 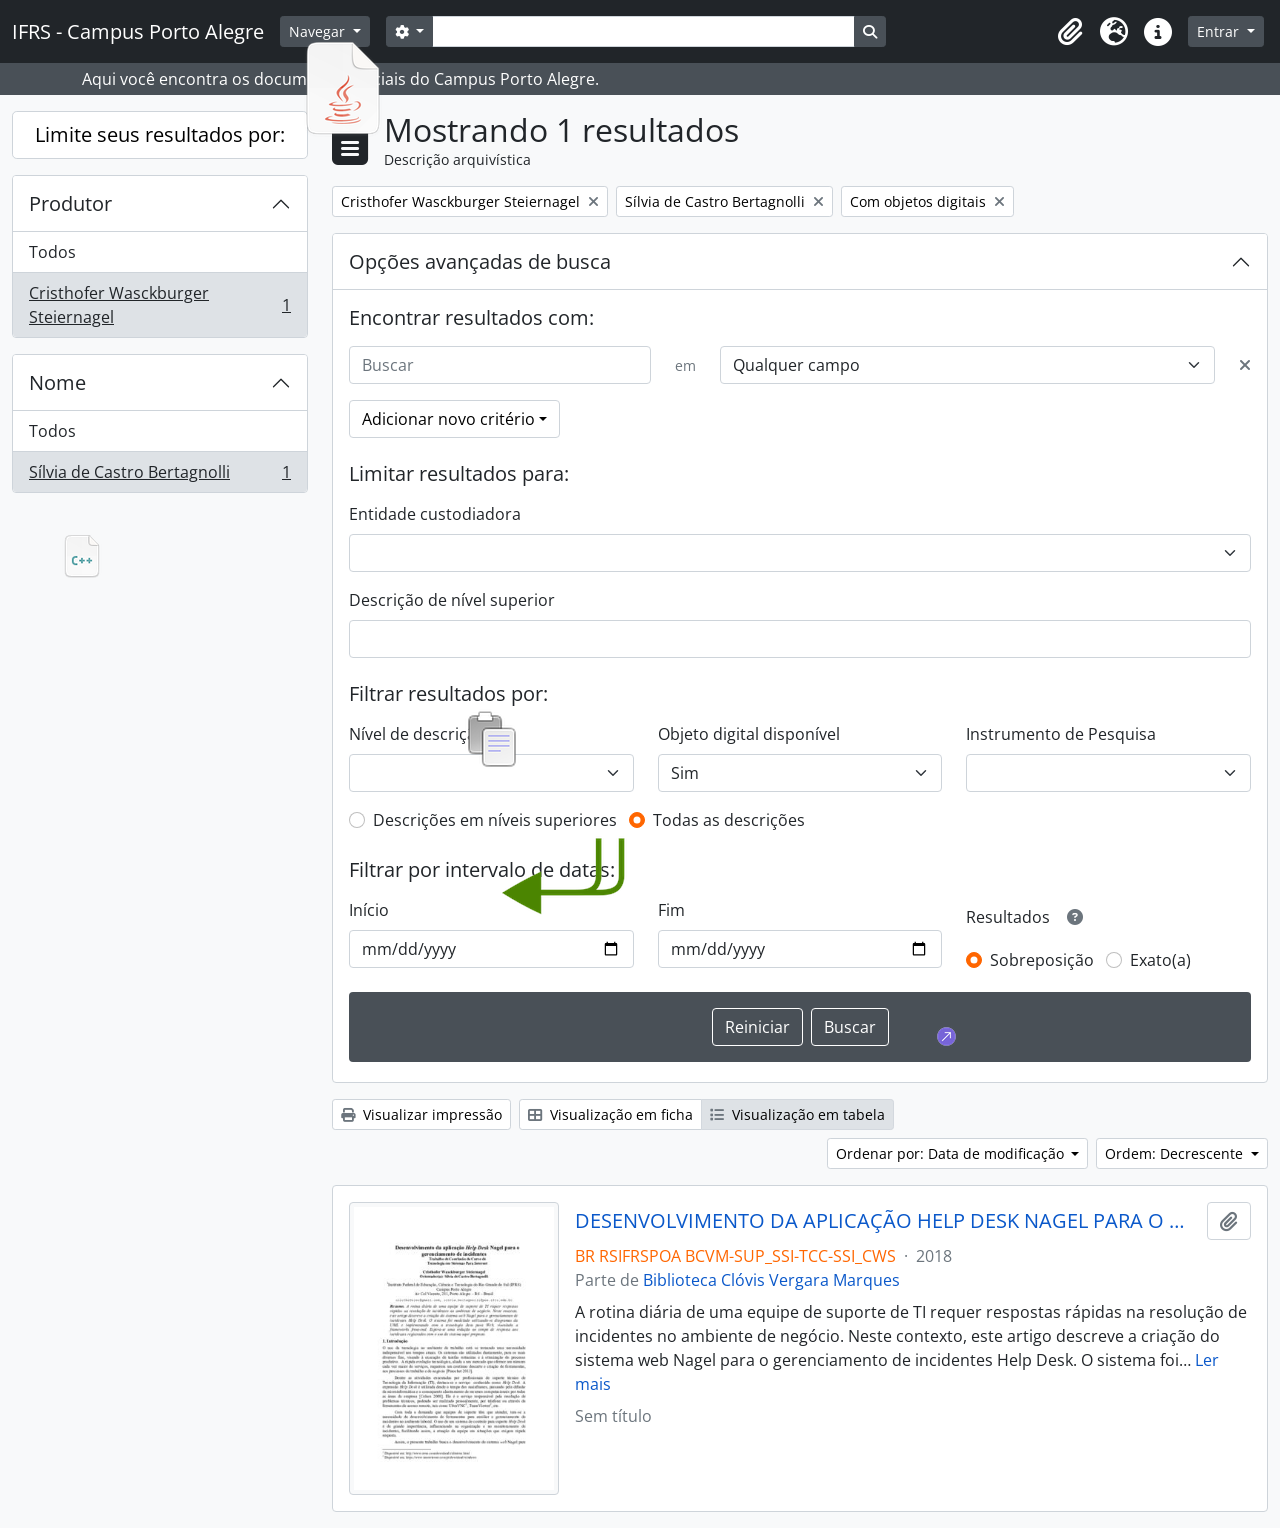 What do you see at coordinates (561, 875) in the screenshot?
I see `reply all to an email message` at bounding box center [561, 875].